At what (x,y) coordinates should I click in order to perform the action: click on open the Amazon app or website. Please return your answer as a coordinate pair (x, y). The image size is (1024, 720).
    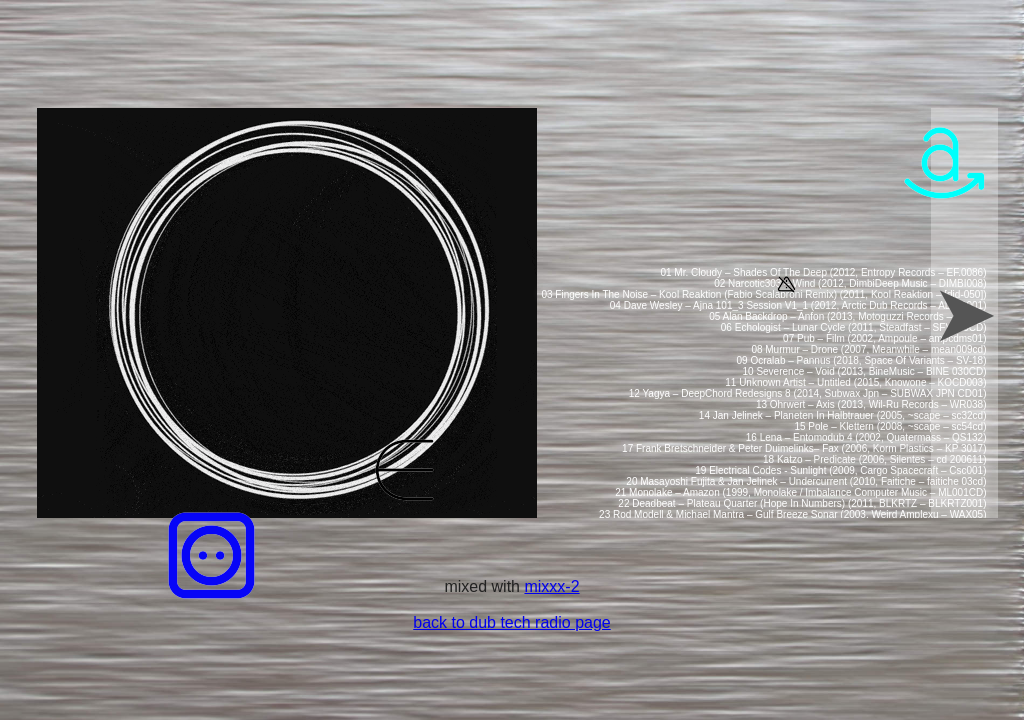
    Looking at the image, I should click on (941, 161).